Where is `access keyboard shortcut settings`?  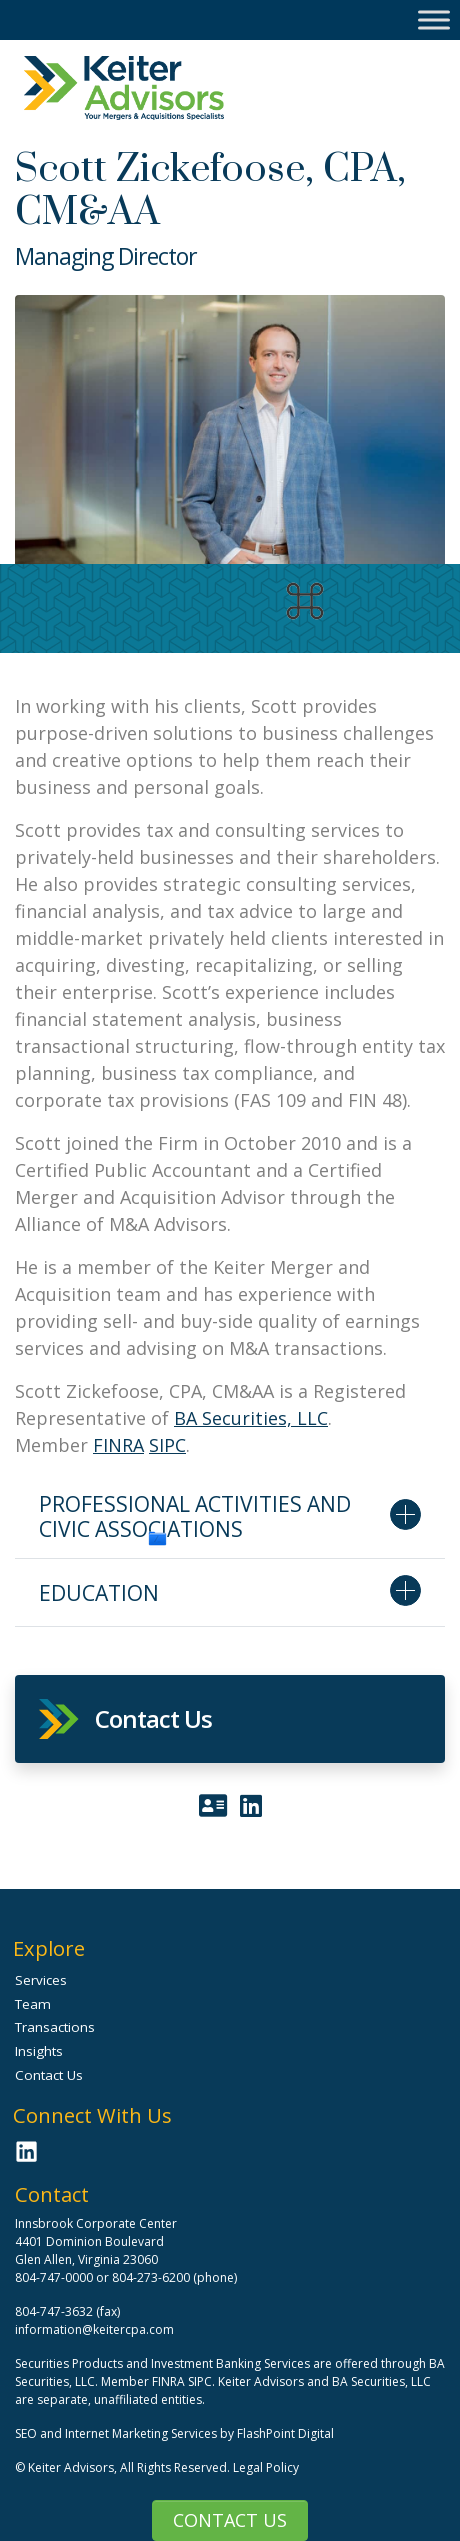
access keyboard shortcut settings is located at coordinates (305, 601).